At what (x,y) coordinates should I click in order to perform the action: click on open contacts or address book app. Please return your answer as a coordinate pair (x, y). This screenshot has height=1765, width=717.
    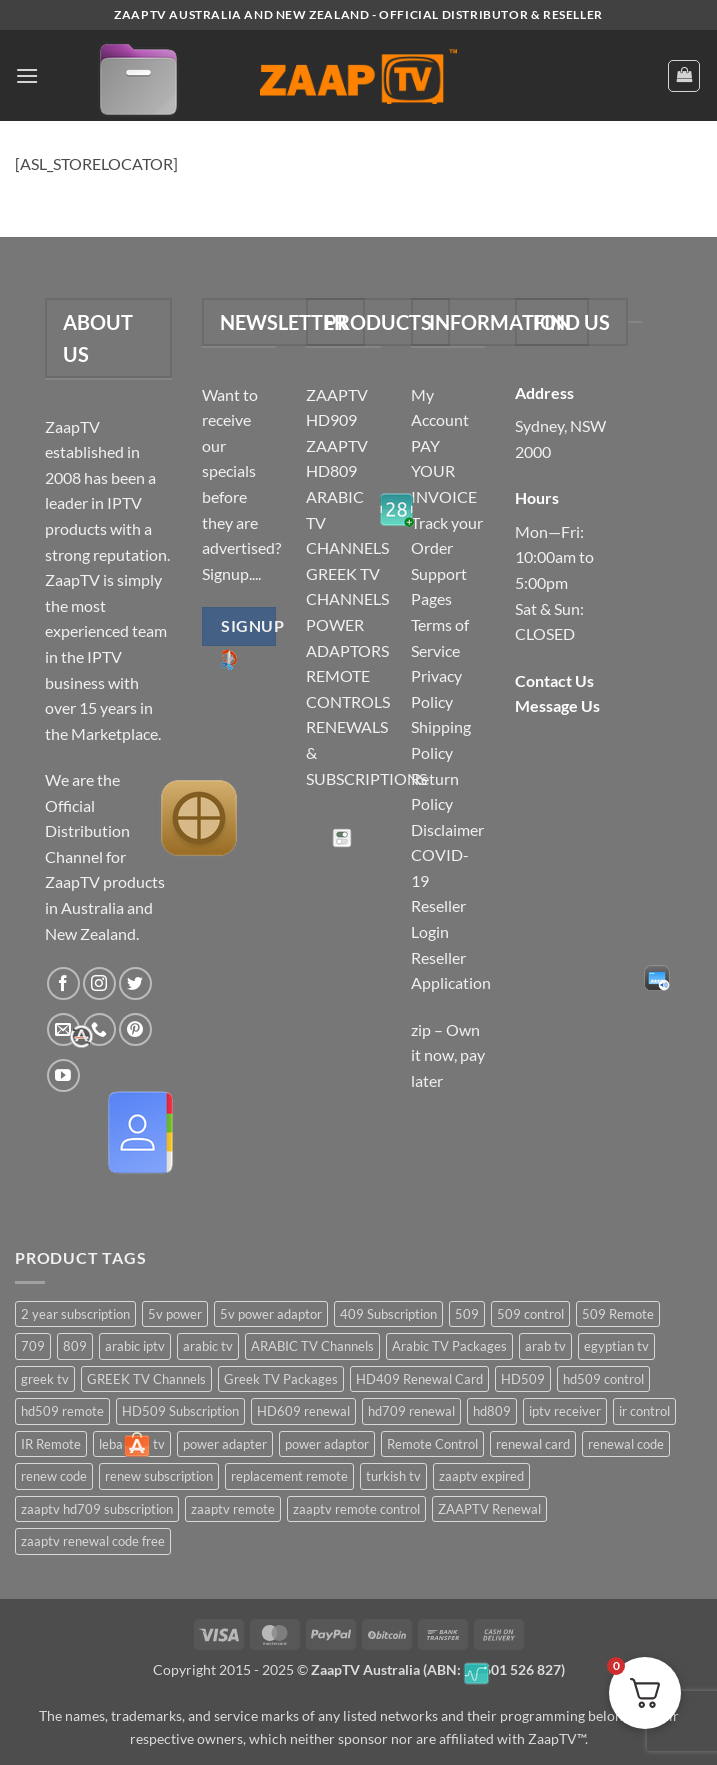
    Looking at the image, I should click on (140, 1132).